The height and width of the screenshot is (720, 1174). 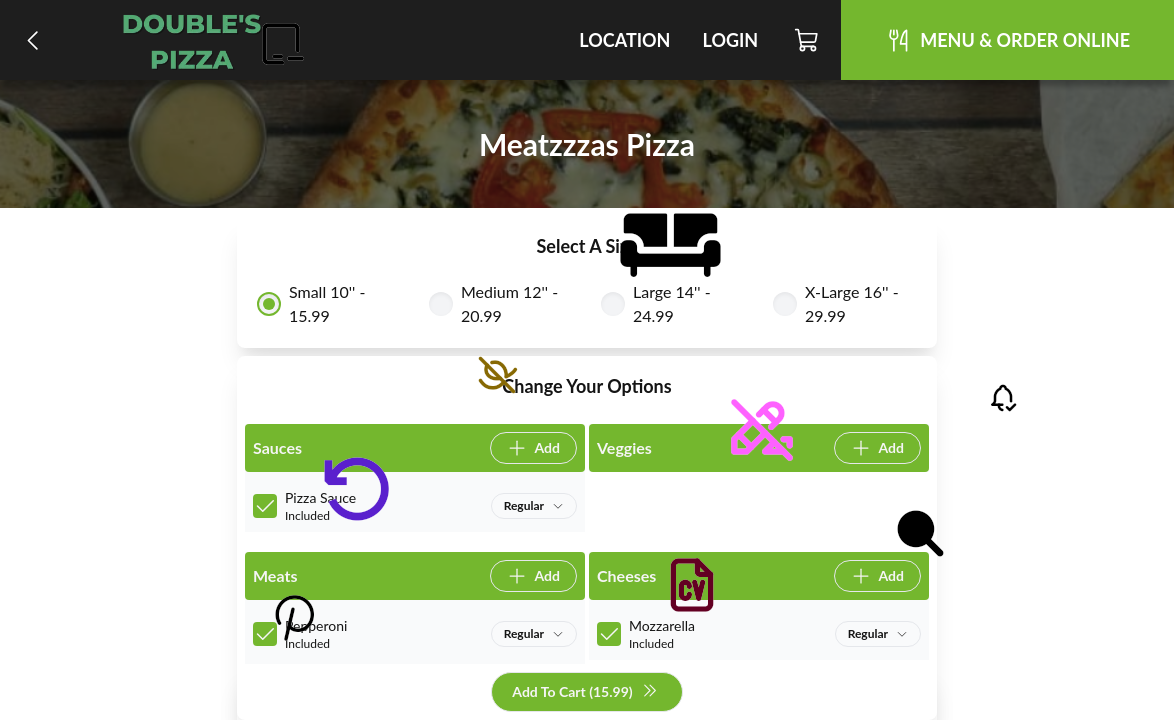 What do you see at coordinates (281, 44) in the screenshot?
I see `remove an iPad from connected devices` at bounding box center [281, 44].